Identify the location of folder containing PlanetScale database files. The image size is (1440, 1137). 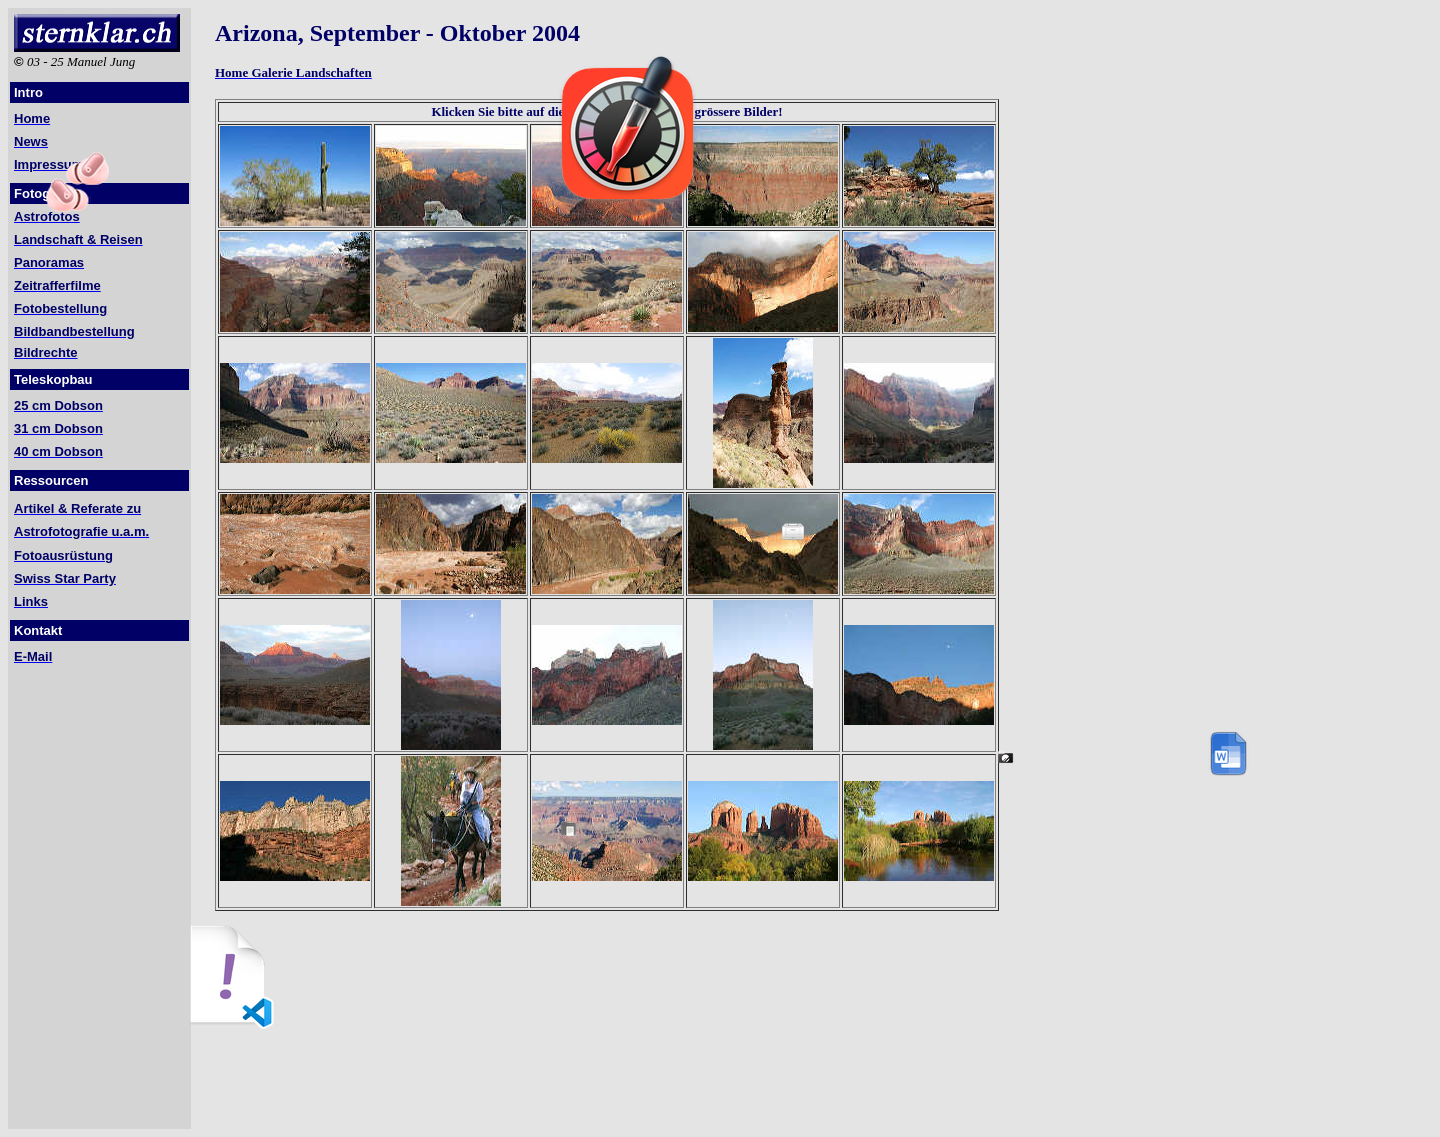
(1005, 757).